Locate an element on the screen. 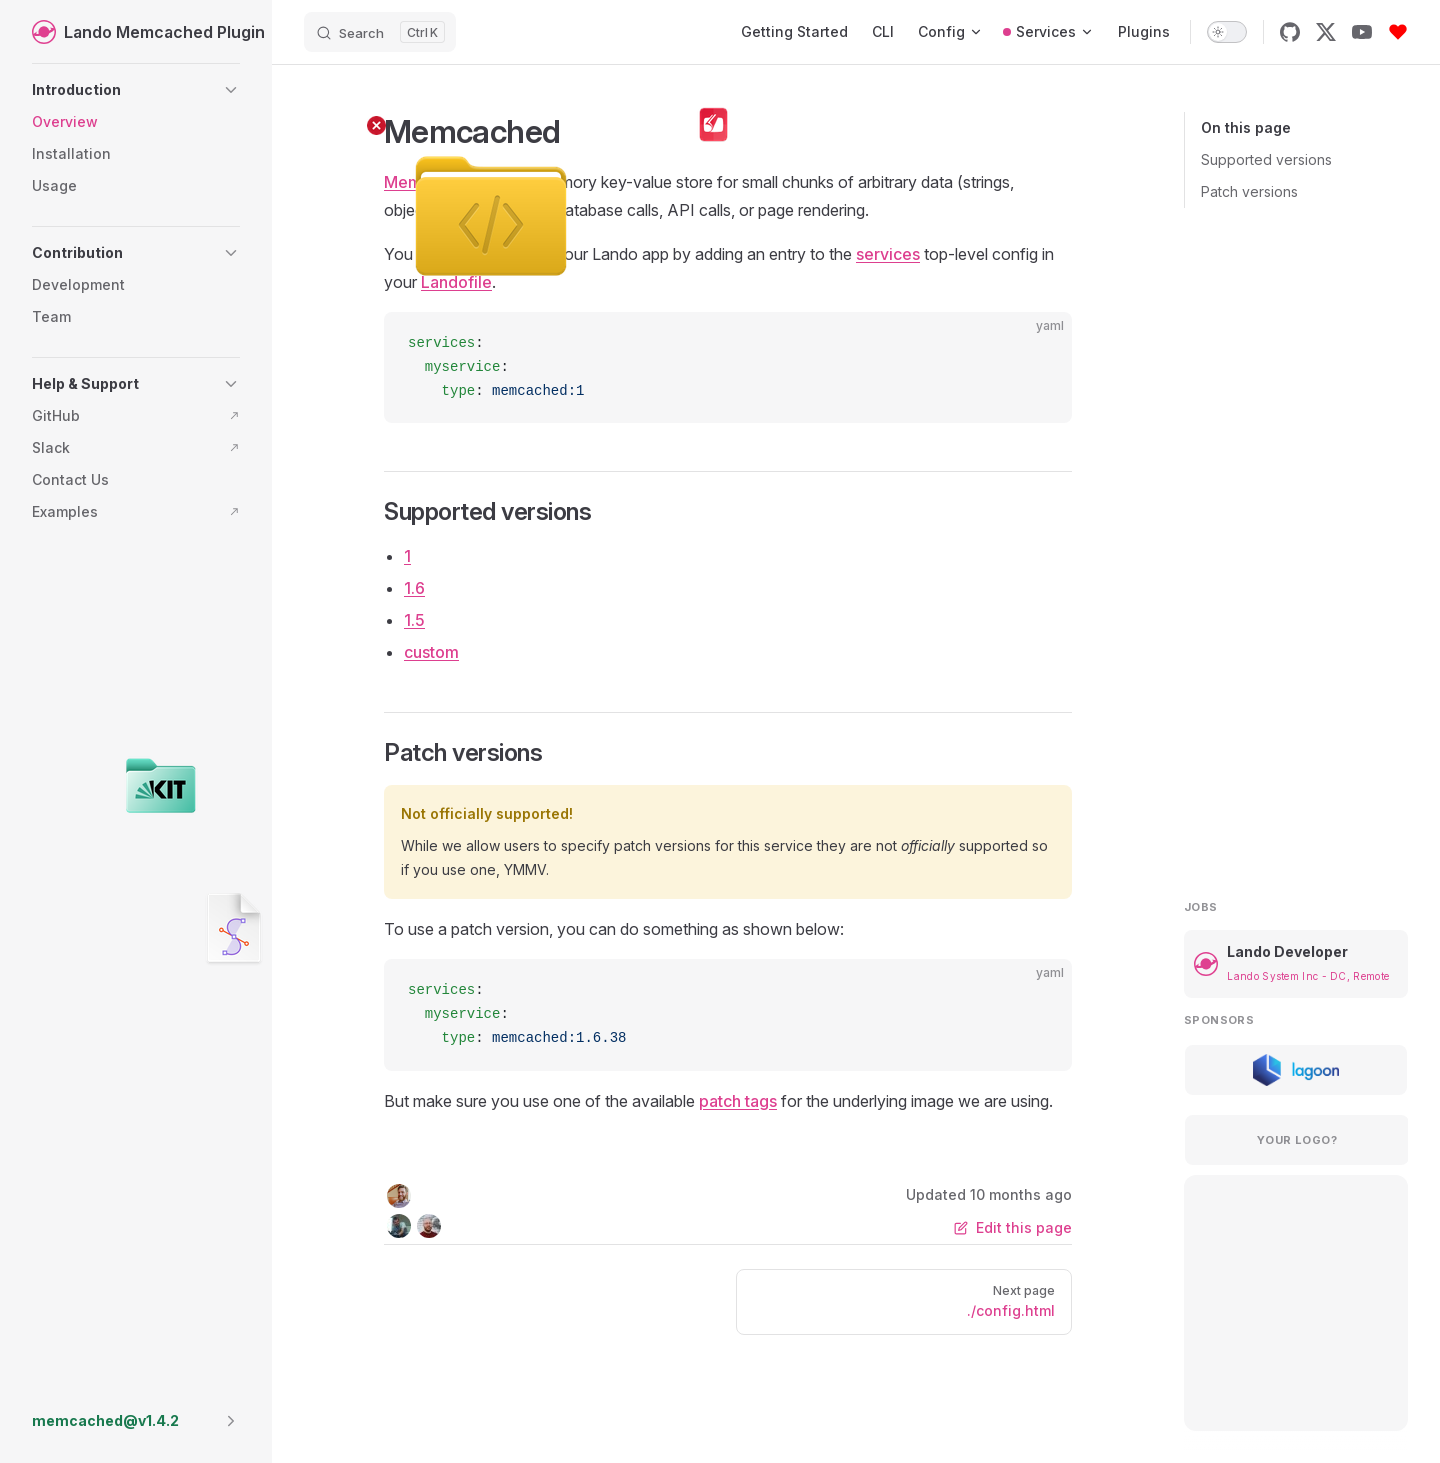  open KIT (Karlsruhe Institute of Technology) project folder is located at coordinates (160, 787).